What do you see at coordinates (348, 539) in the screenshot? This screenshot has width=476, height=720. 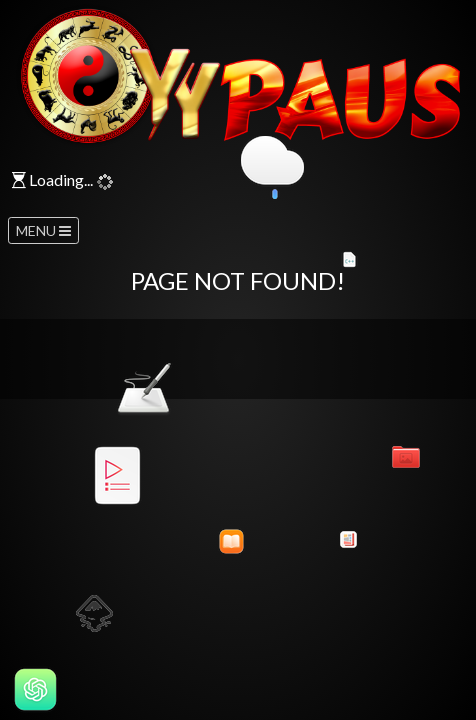 I see `open komikku manga reader app` at bounding box center [348, 539].